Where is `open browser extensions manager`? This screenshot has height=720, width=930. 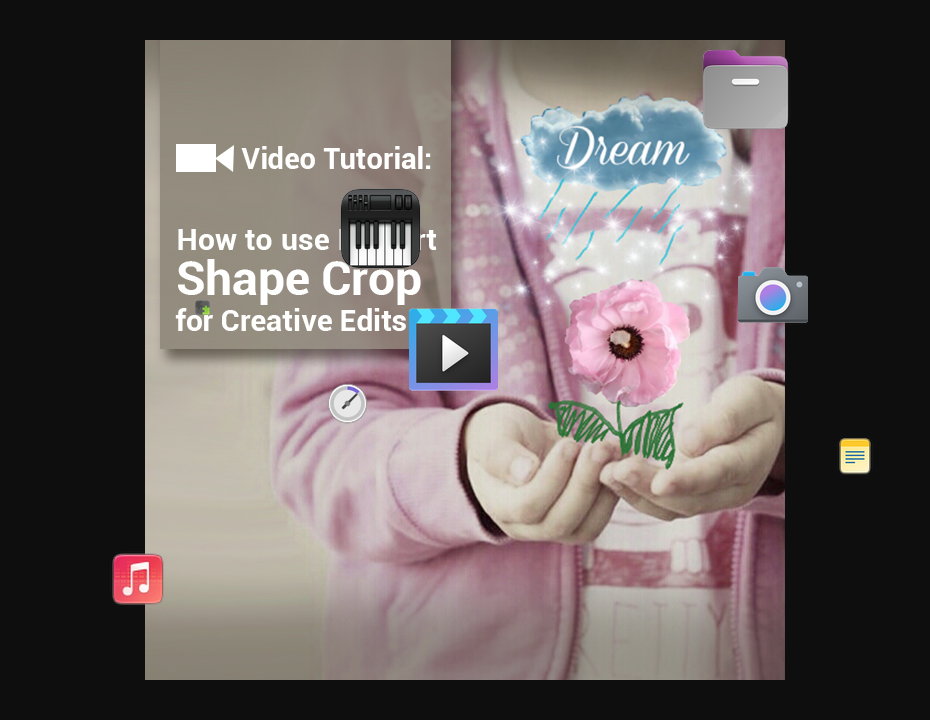
open browser extensions manager is located at coordinates (202, 307).